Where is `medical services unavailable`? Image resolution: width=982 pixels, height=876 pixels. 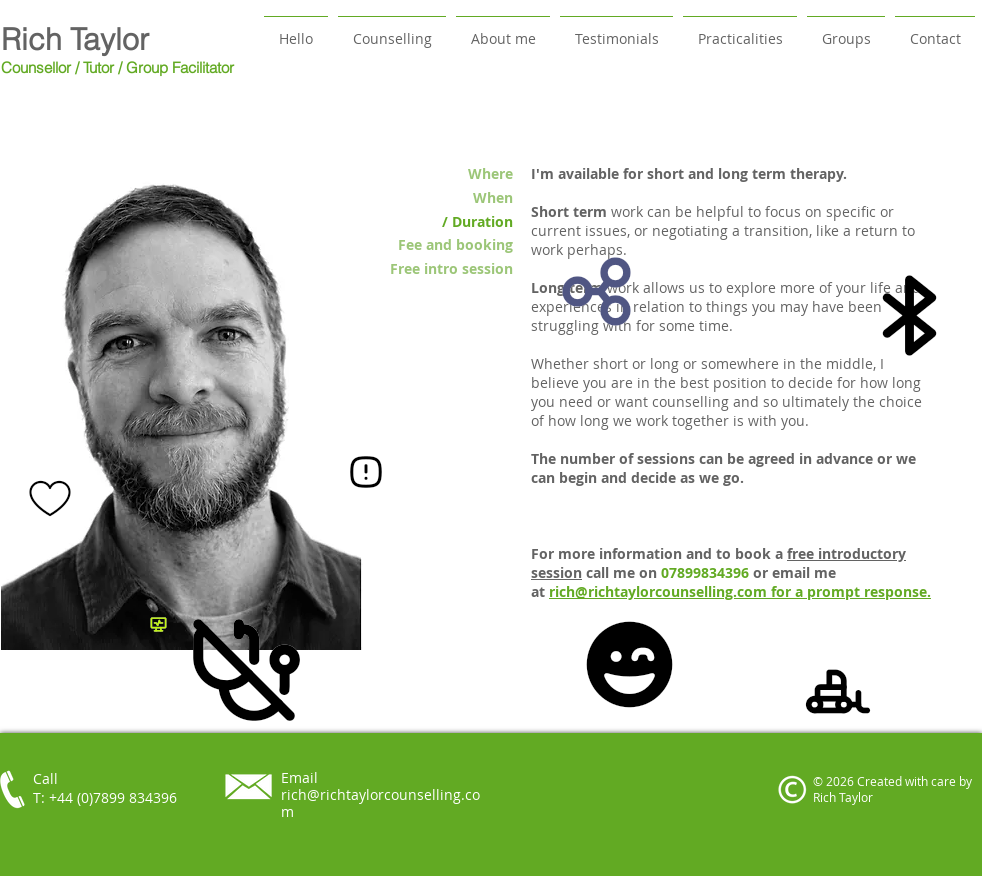 medical services unavailable is located at coordinates (244, 670).